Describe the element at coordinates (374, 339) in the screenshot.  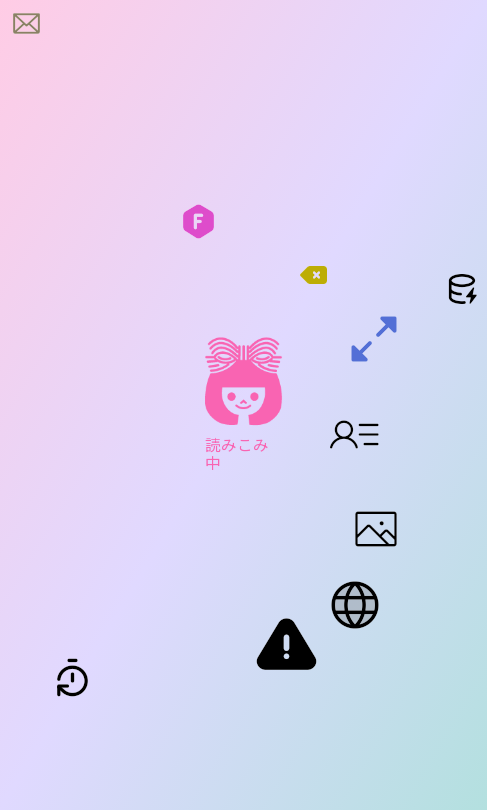
I see `expand to full screen` at that location.